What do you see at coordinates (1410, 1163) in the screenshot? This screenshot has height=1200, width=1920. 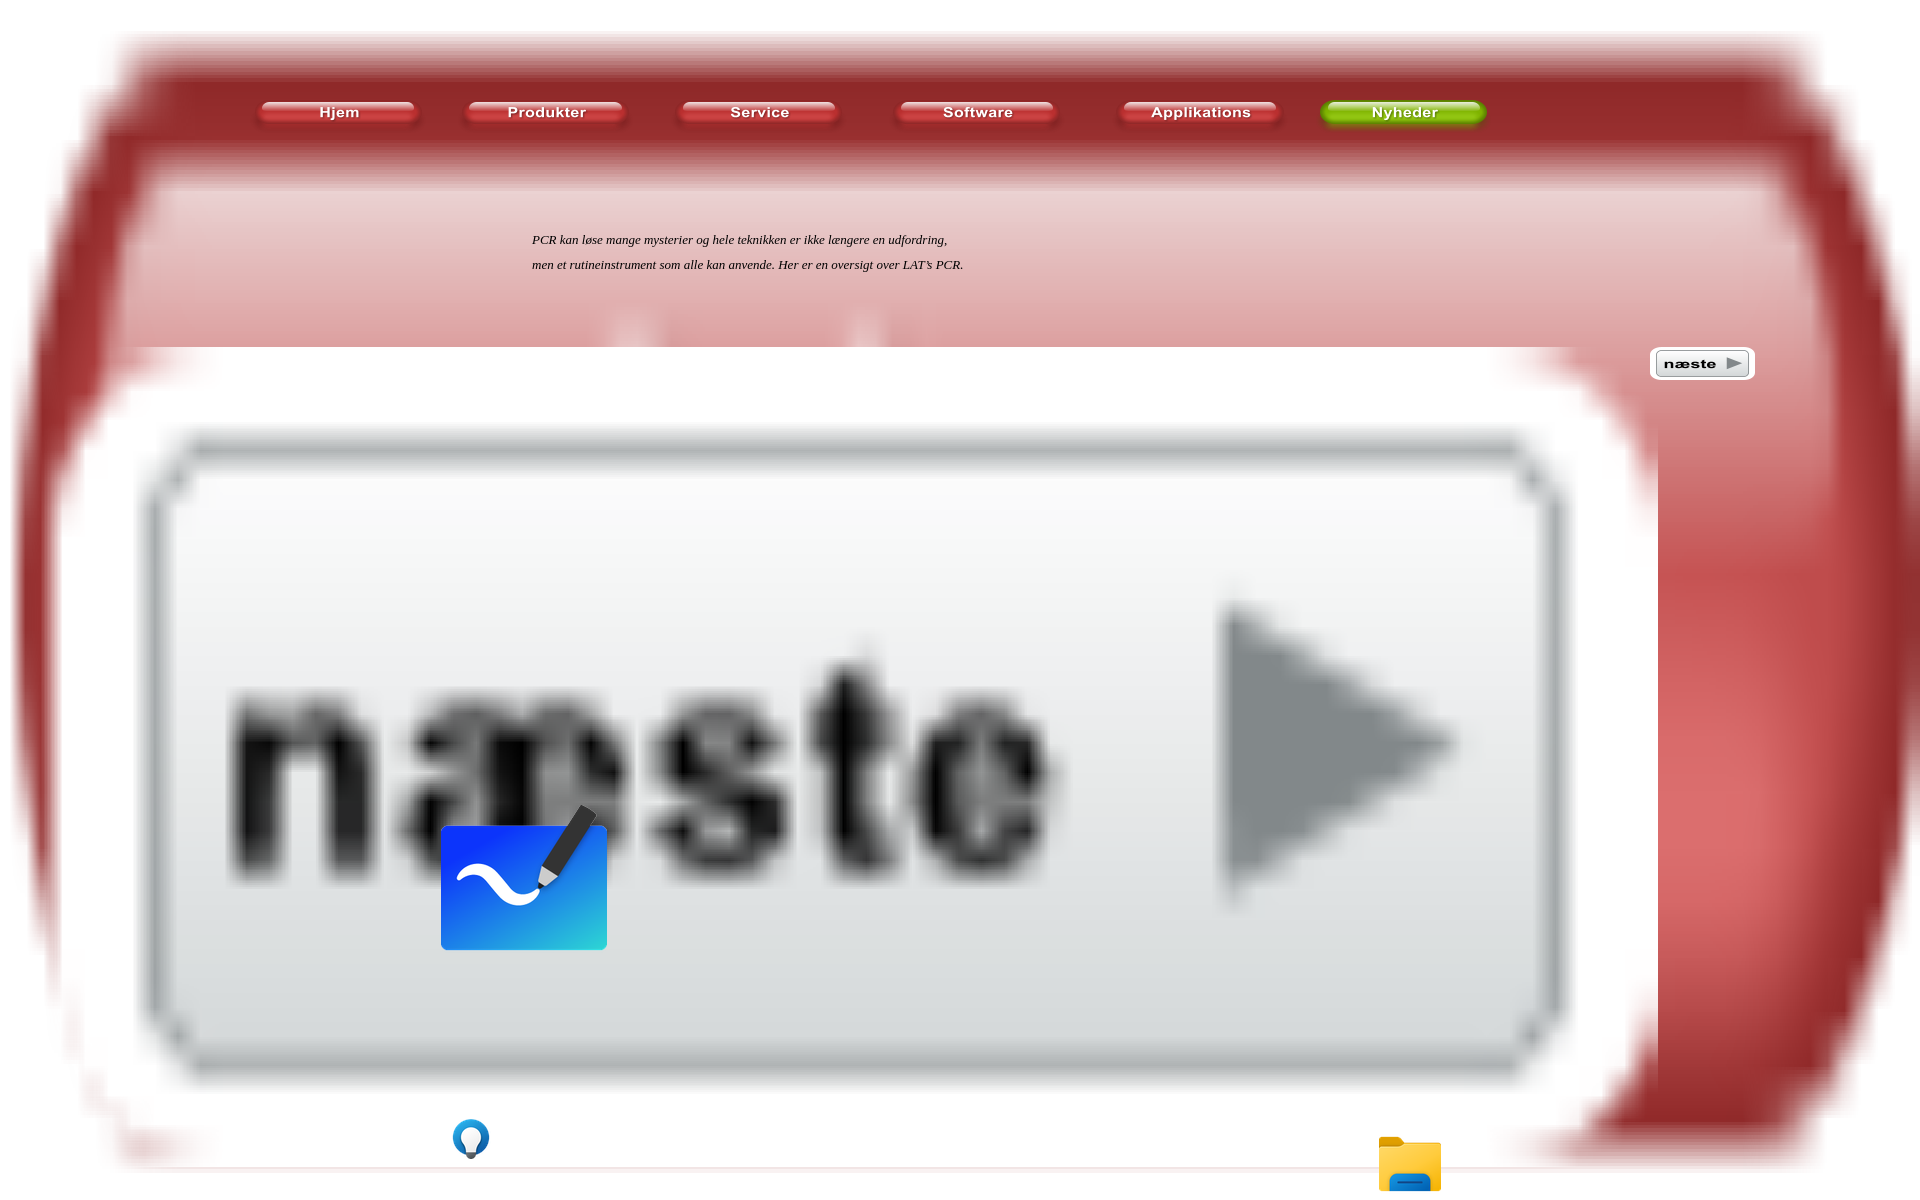 I see `open file explorer` at bounding box center [1410, 1163].